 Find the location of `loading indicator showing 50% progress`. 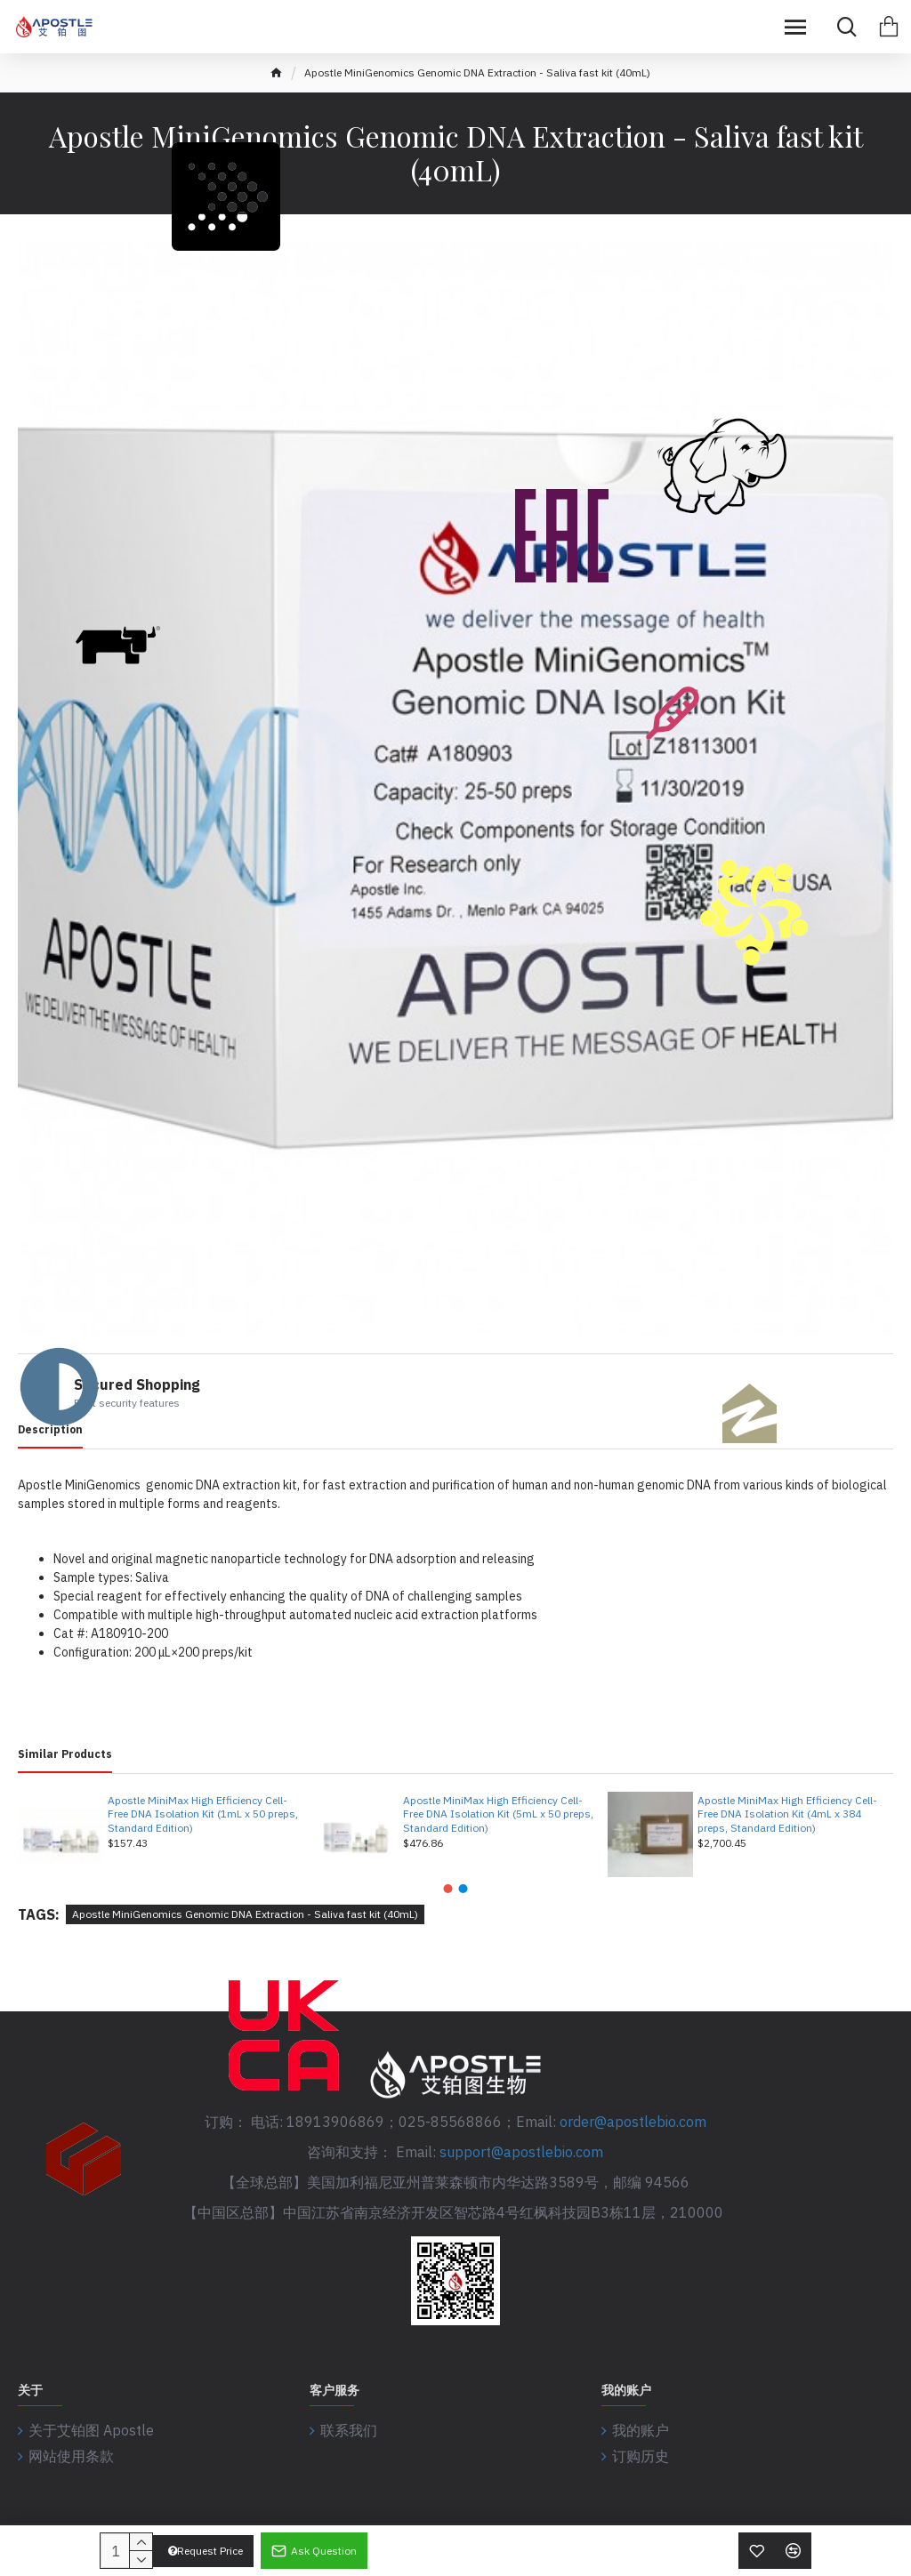

loading indicator showing 50% progress is located at coordinates (59, 1386).